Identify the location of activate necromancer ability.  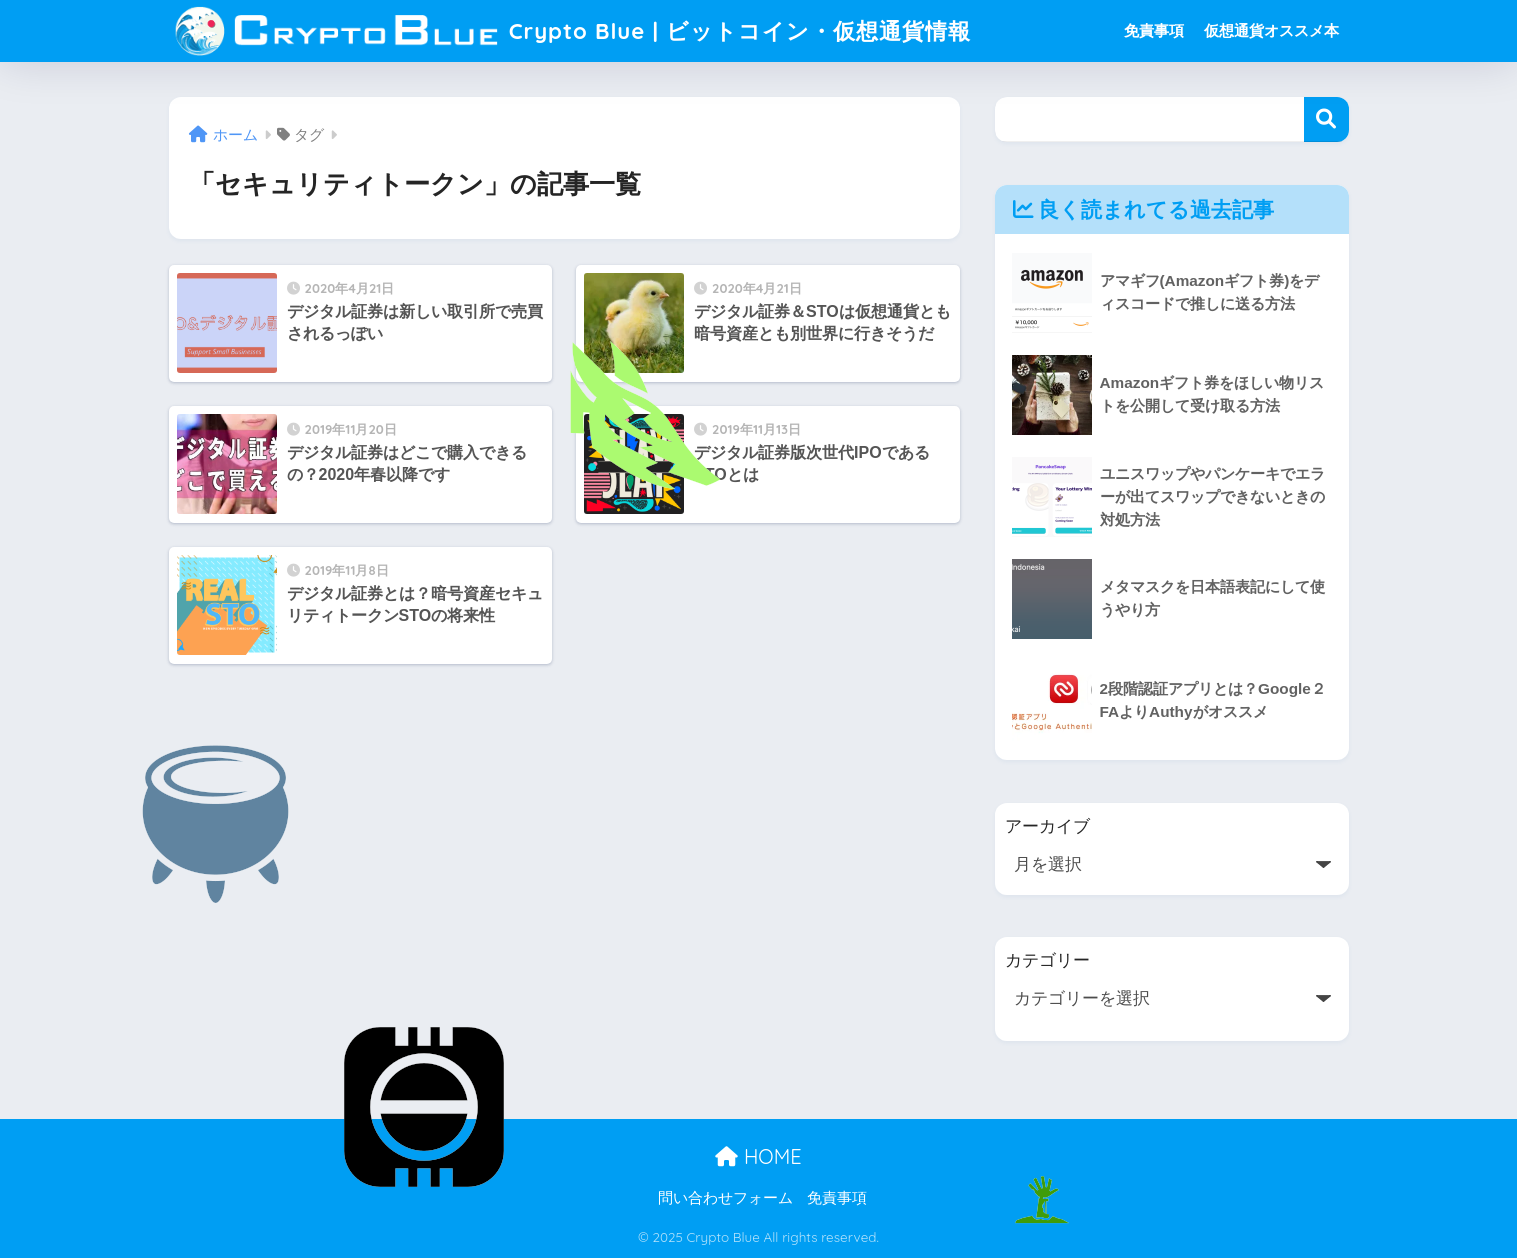
(1042, 1196).